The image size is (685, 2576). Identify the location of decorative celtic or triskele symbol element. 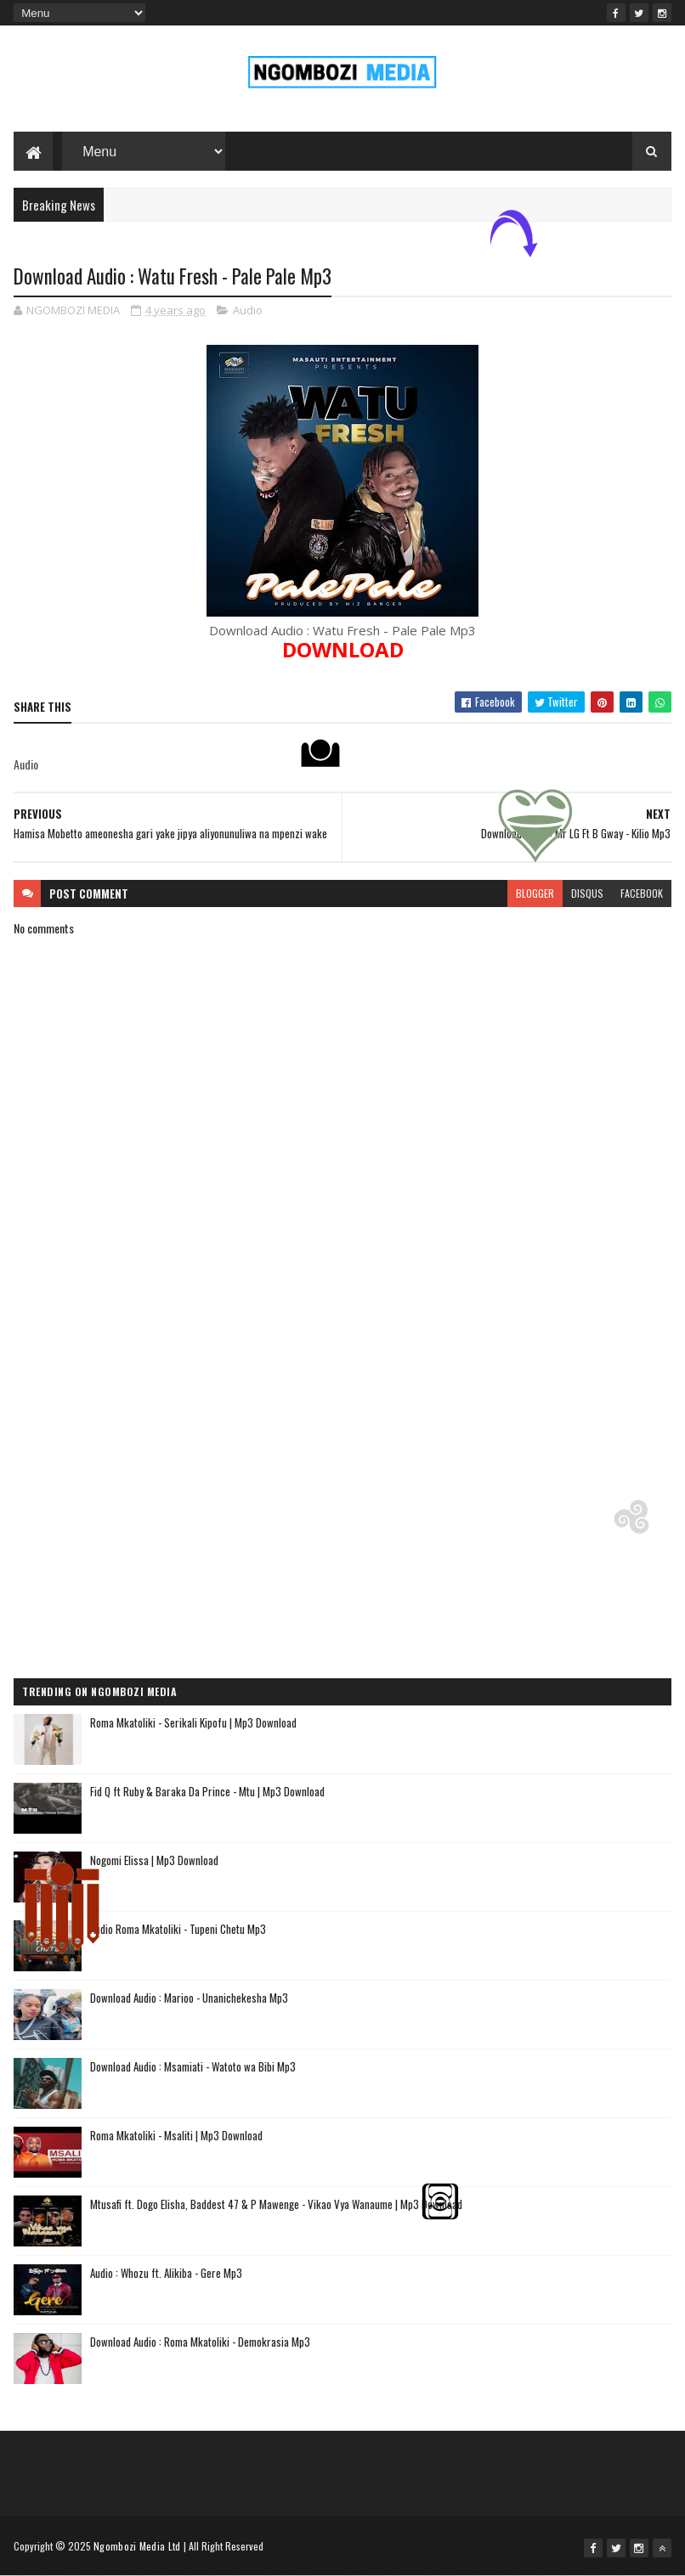
(631, 1517).